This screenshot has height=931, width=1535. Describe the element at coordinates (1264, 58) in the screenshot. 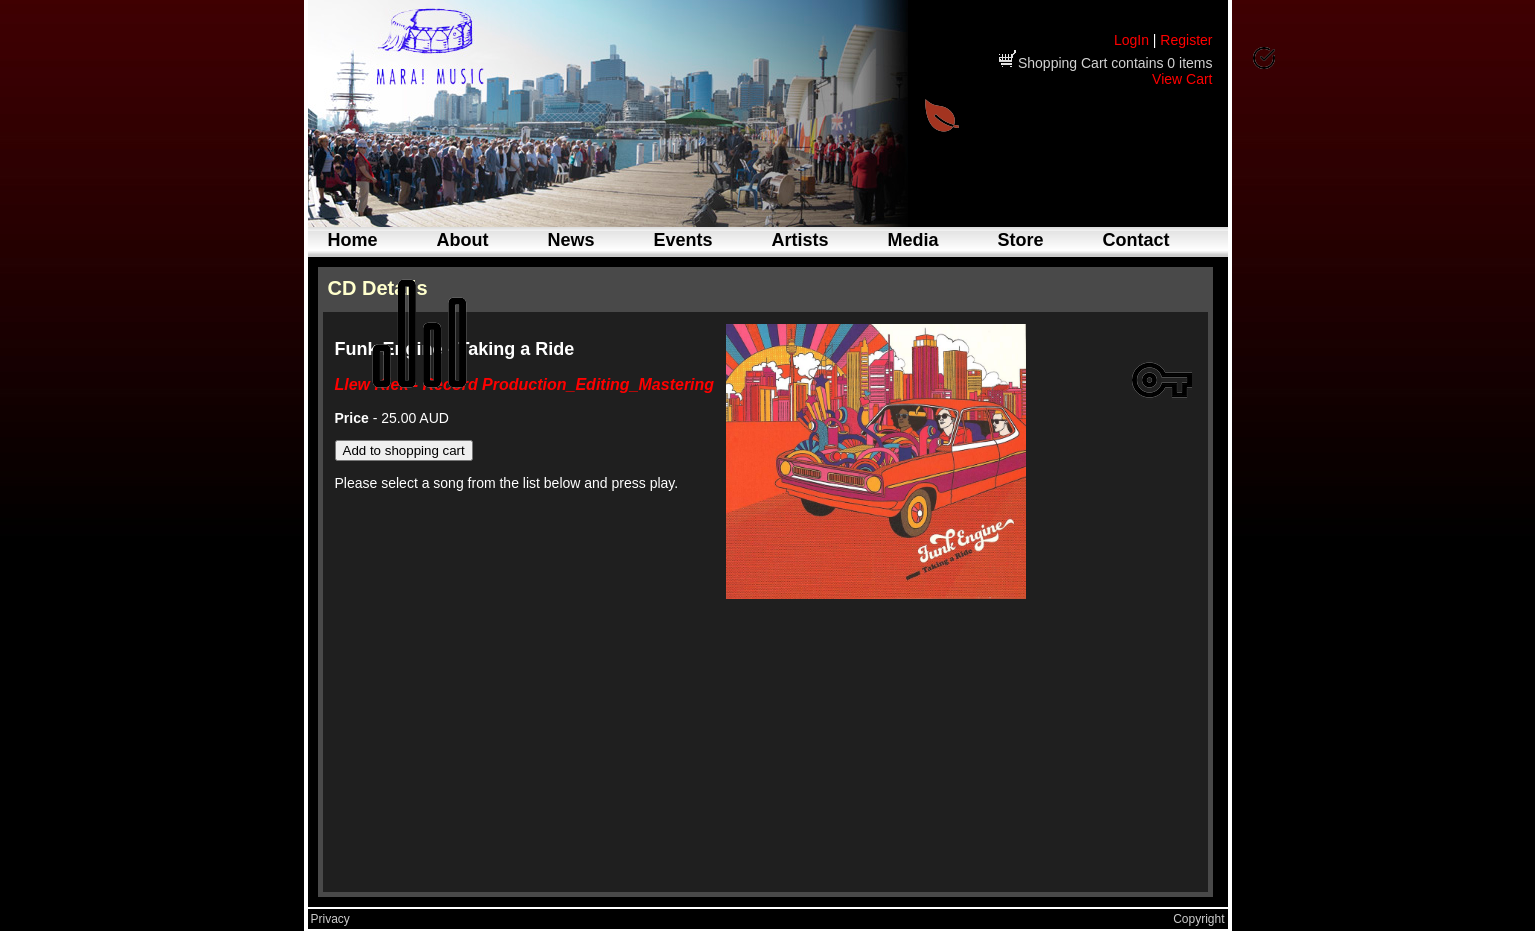

I see `task or action completed successfully` at that location.